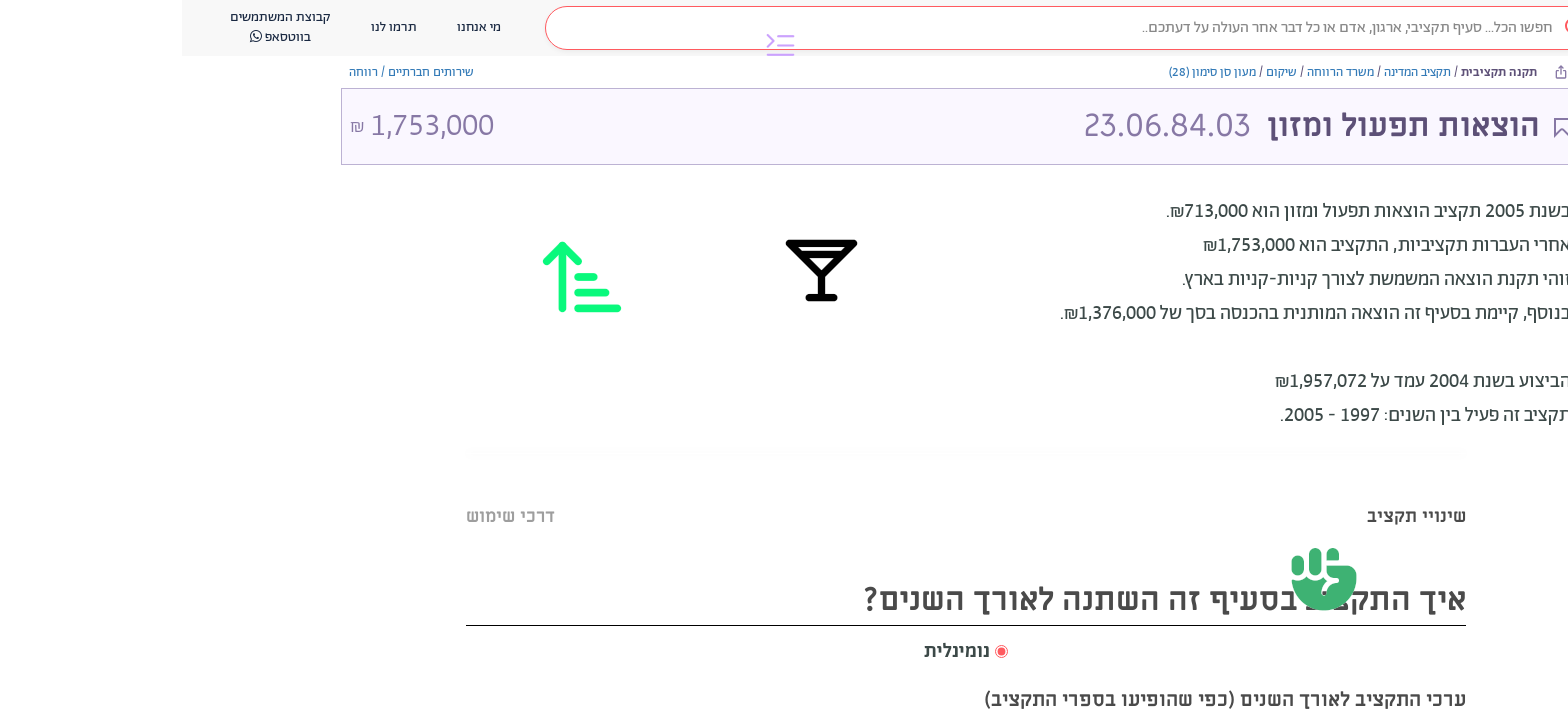  I want to click on increase text indentation, so click(780, 45).